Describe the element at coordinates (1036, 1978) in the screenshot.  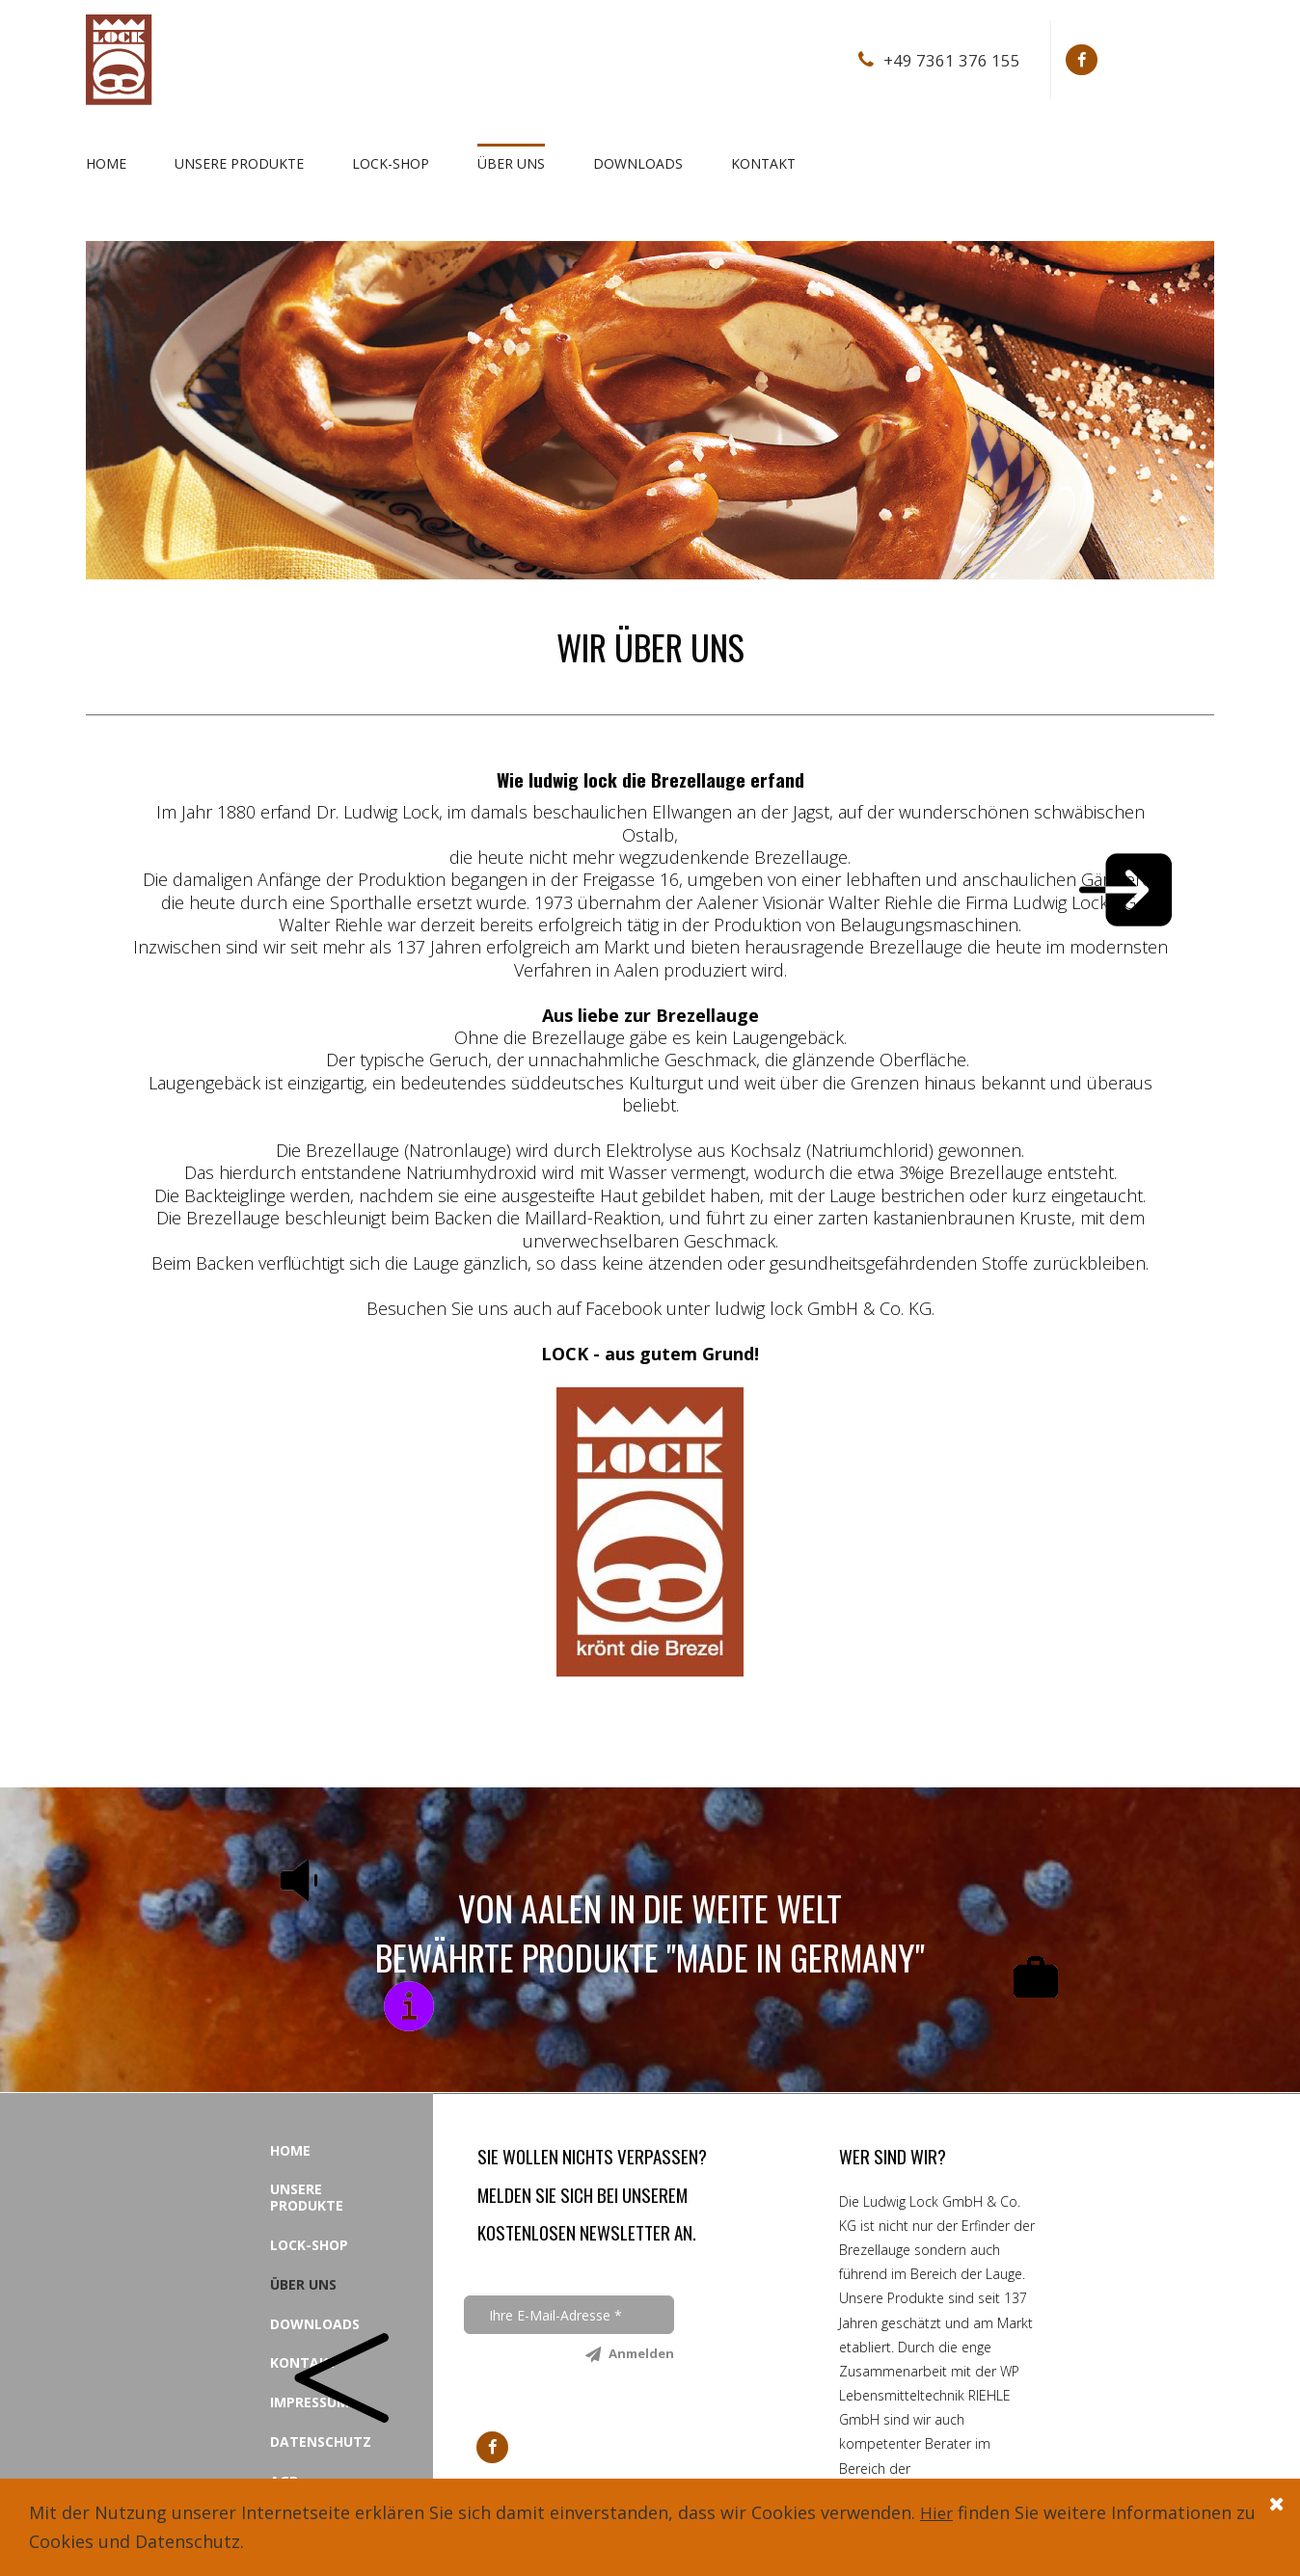
I see `access work-related files or apps` at that location.